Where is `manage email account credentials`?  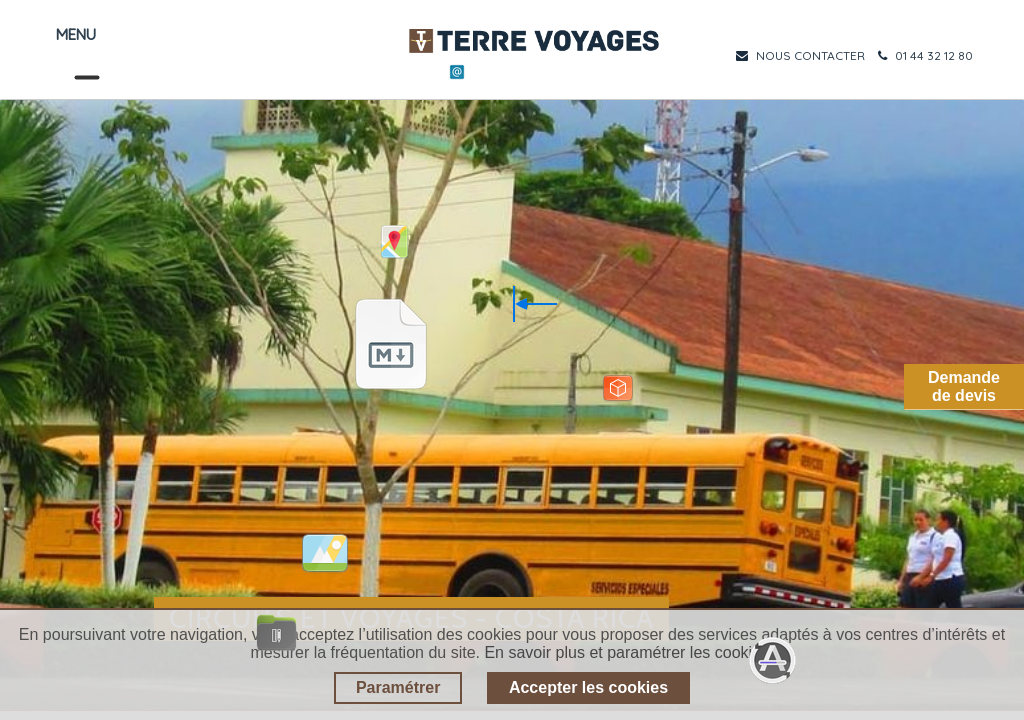 manage email account credentials is located at coordinates (457, 72).